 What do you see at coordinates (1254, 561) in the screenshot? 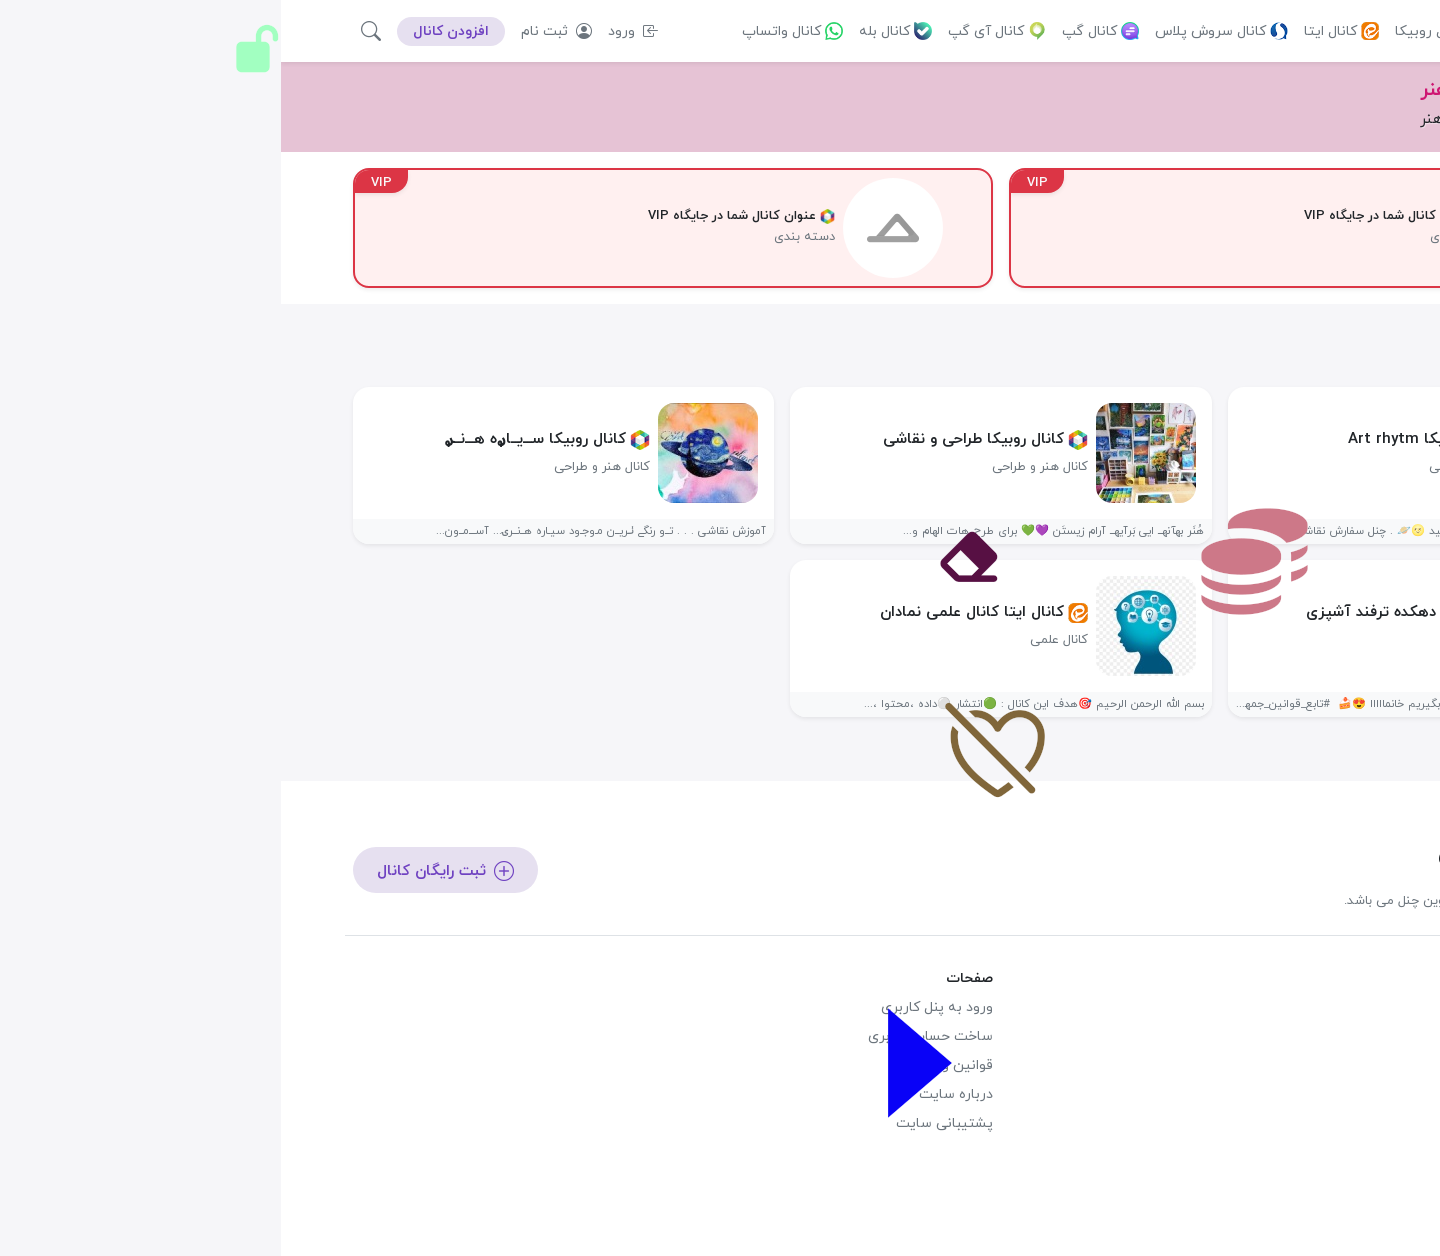
I see `view your coin balance or currency` at bounding box center [1254, 561].